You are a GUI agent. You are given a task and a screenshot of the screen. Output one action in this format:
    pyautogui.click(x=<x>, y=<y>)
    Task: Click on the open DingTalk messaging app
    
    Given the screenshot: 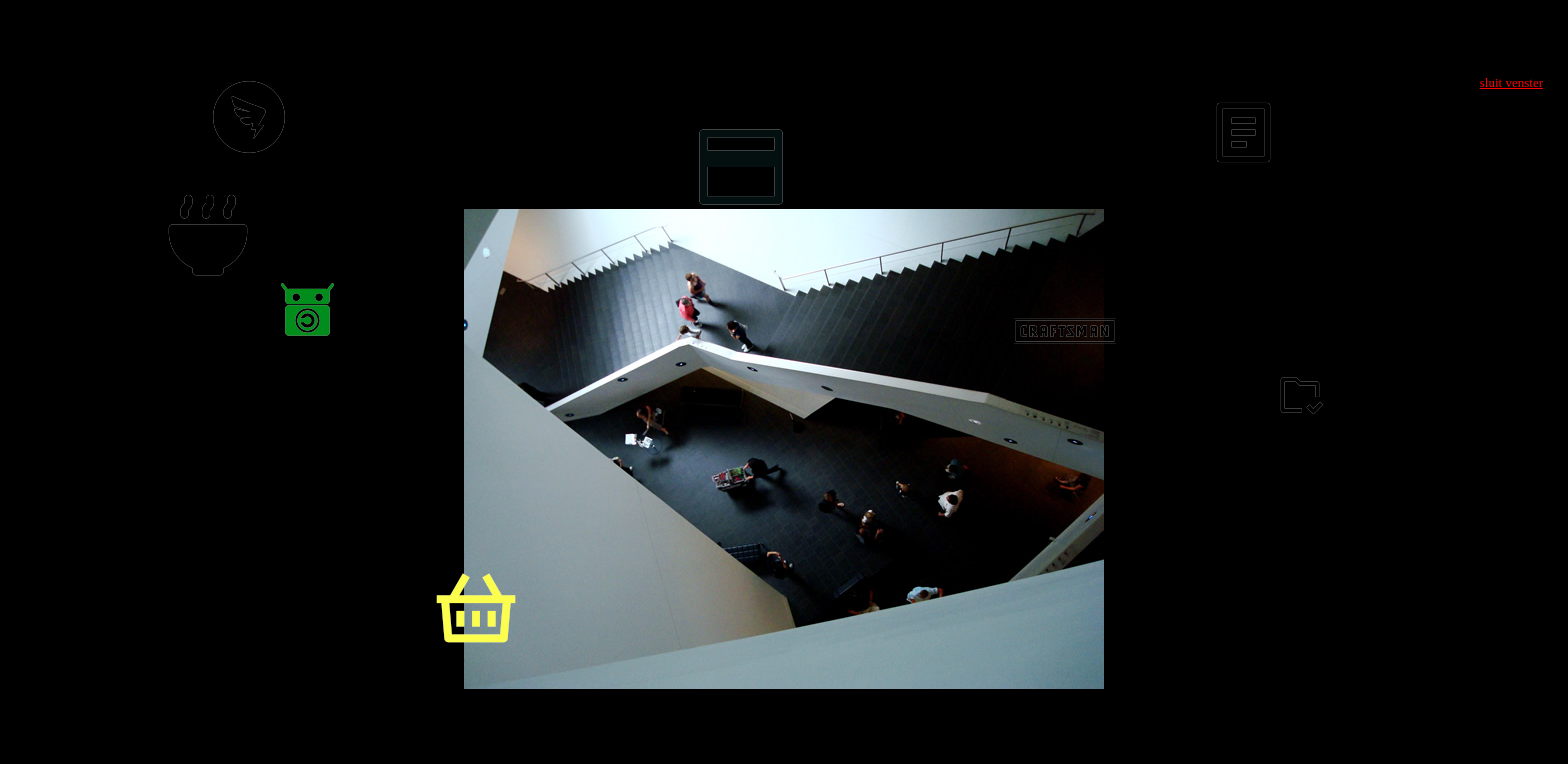 What is the action you would take?
    pyautogui.click(x=249, y=117)
    